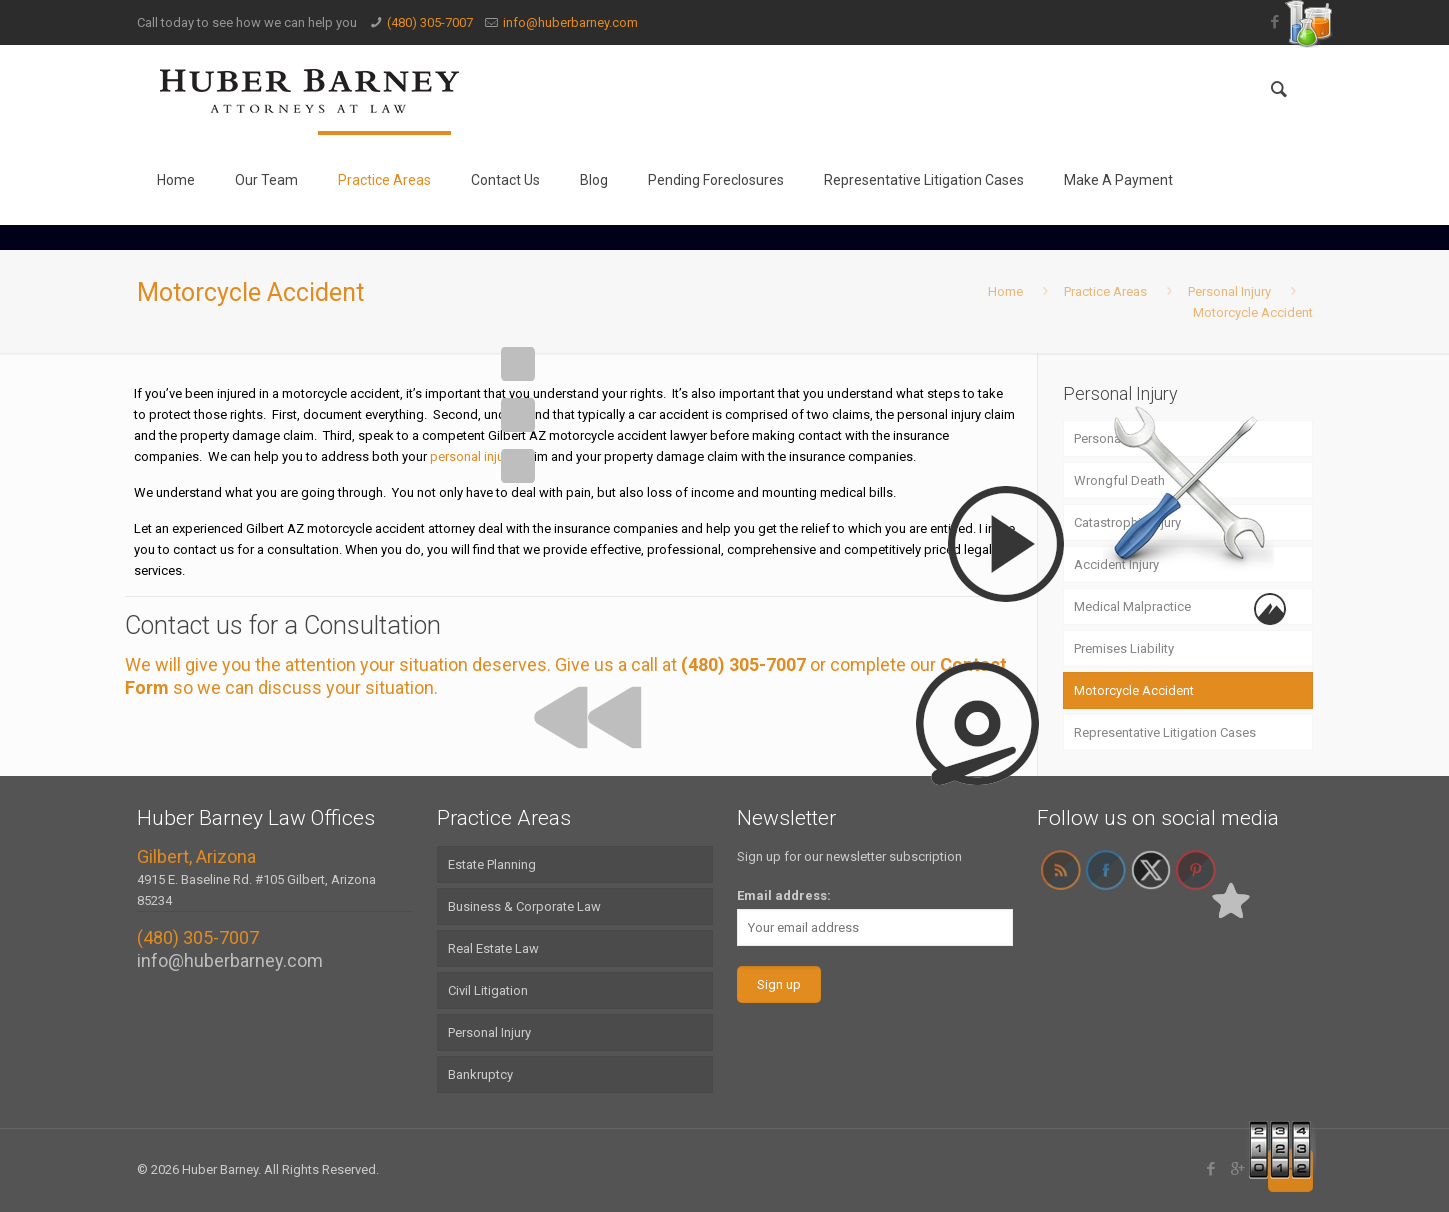 Image resolution: width=1449 pixels, height=1212 pixels. I want to click on launch cinnamon desktop environment, so click(1270, 609).